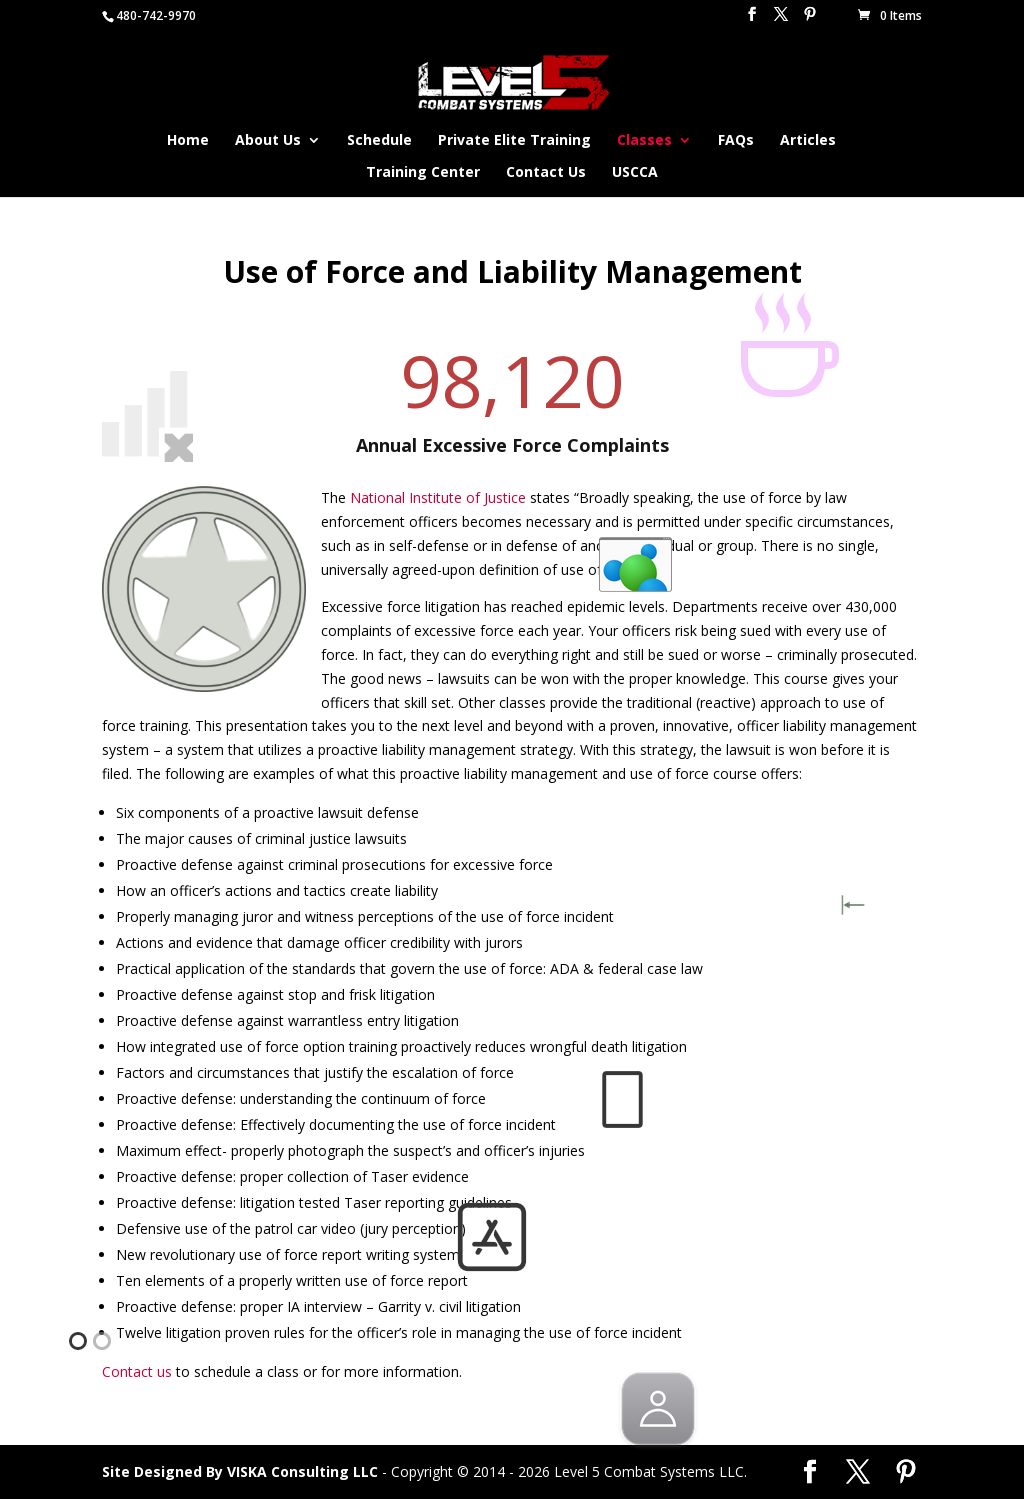 The height and width of the screenshot is (1499, 1024). What do you see at coordinates (853, 905) in the screenshot?
I see `go to the first item in a list or sequence` at bounding box center [853, 905].